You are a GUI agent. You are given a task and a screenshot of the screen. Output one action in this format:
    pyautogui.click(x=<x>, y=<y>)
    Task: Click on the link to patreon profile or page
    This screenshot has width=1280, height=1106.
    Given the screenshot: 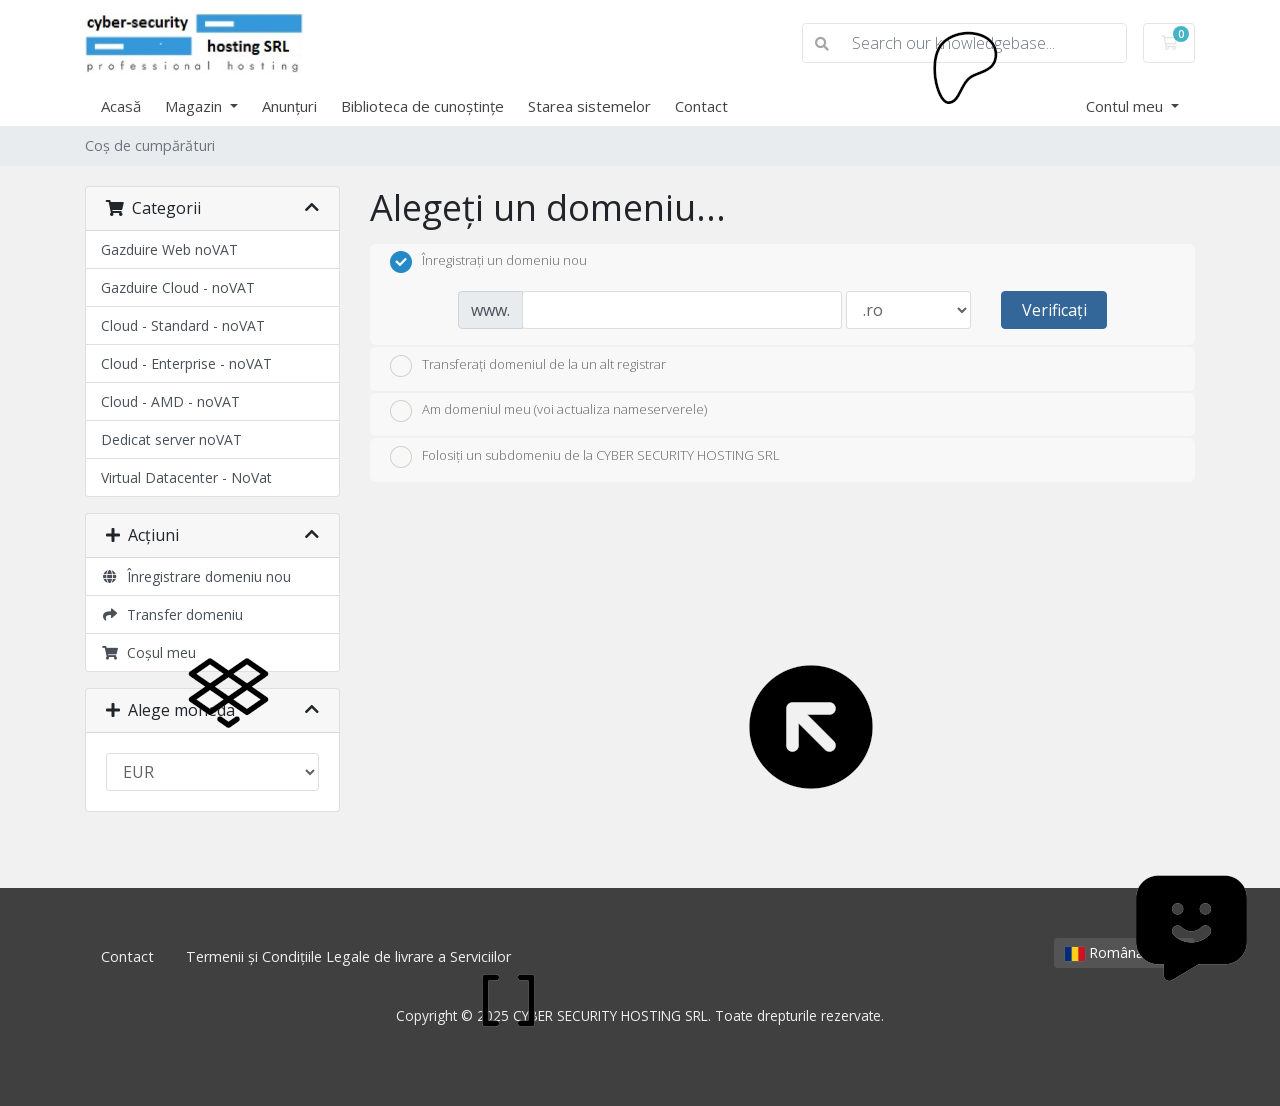 What is the action you would take?
    pyautogui.click(x=962, y=66)
    